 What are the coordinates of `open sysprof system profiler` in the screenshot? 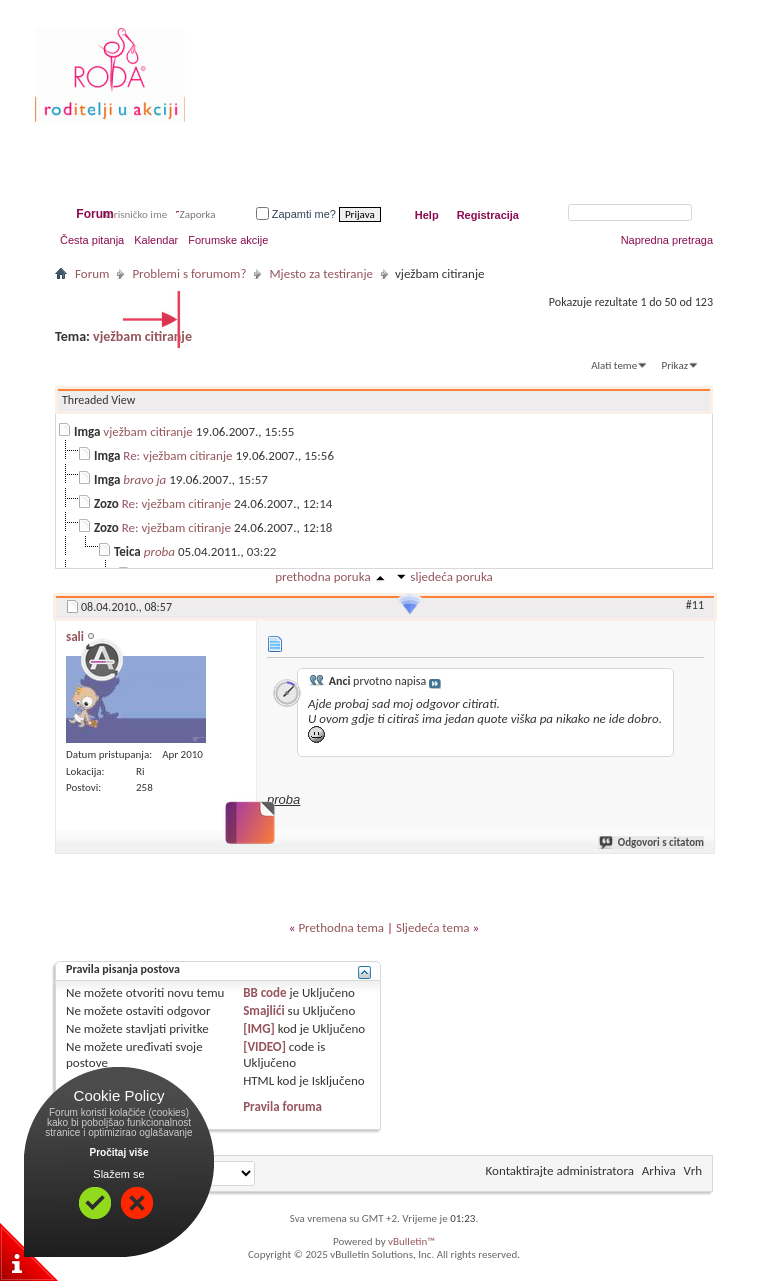 It's located at (287, 693).